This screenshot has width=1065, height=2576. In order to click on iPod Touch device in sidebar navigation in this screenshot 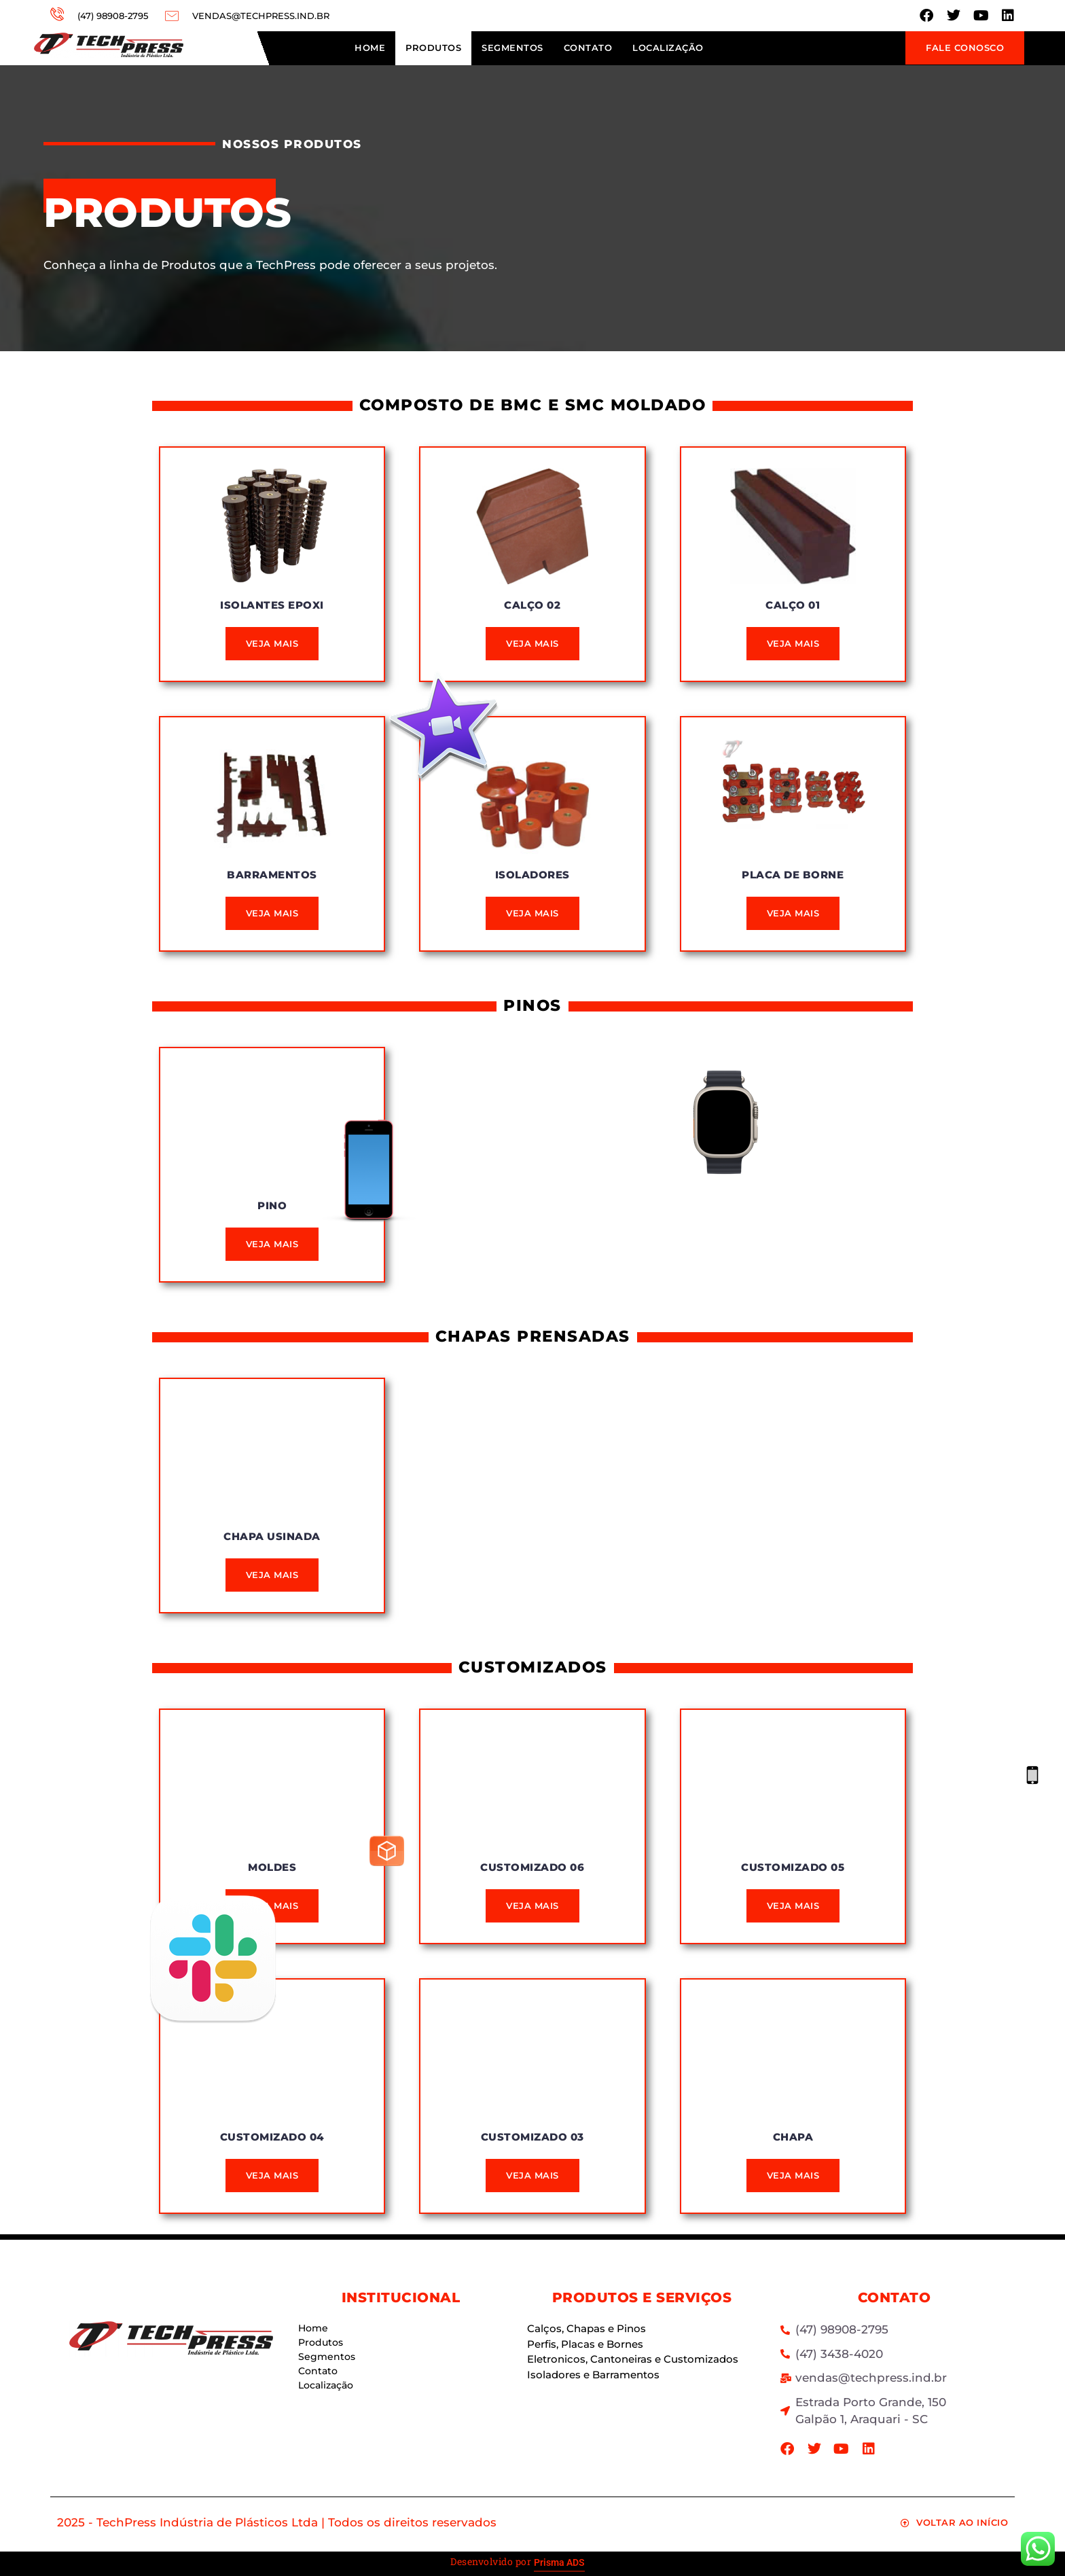, I will do `click(1032, 1775)`.